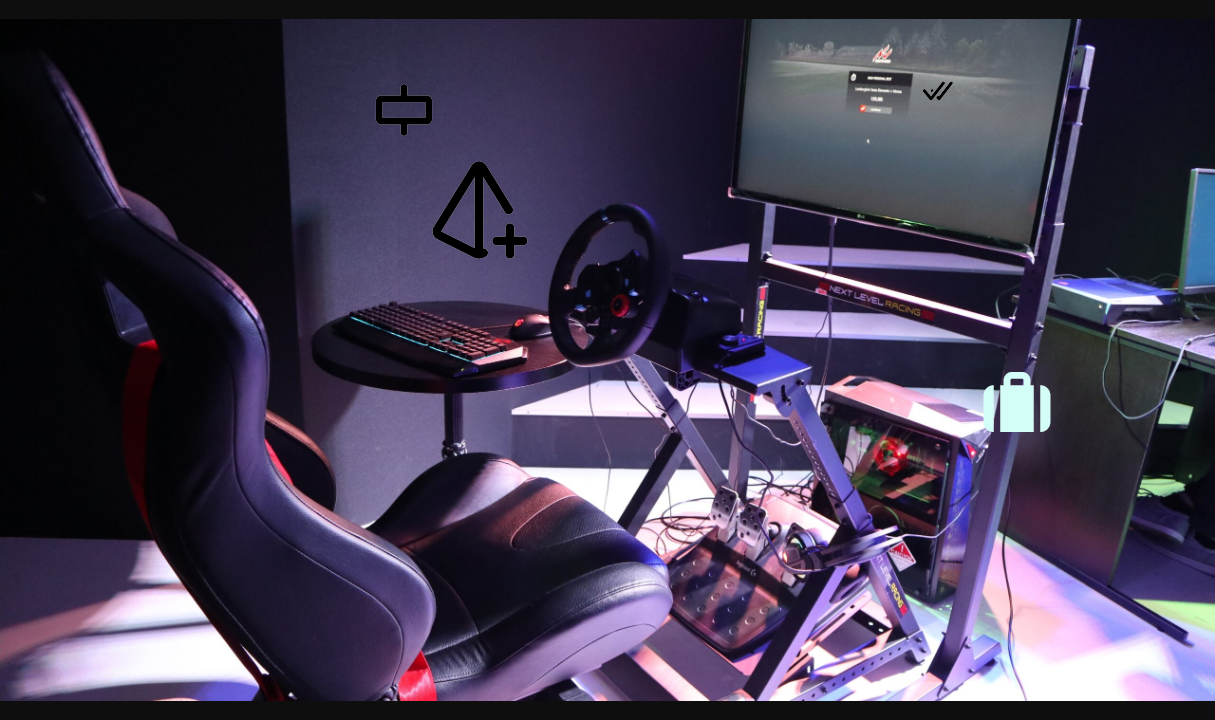  I want to click on access work or business documents, so click(1017, 402).